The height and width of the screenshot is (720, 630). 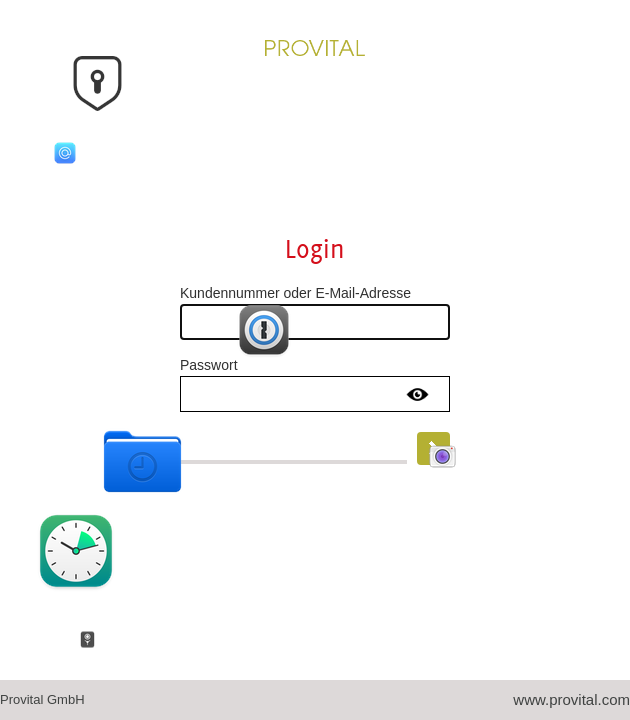 I want to click on open the camera app, so click(x=442, y=456).